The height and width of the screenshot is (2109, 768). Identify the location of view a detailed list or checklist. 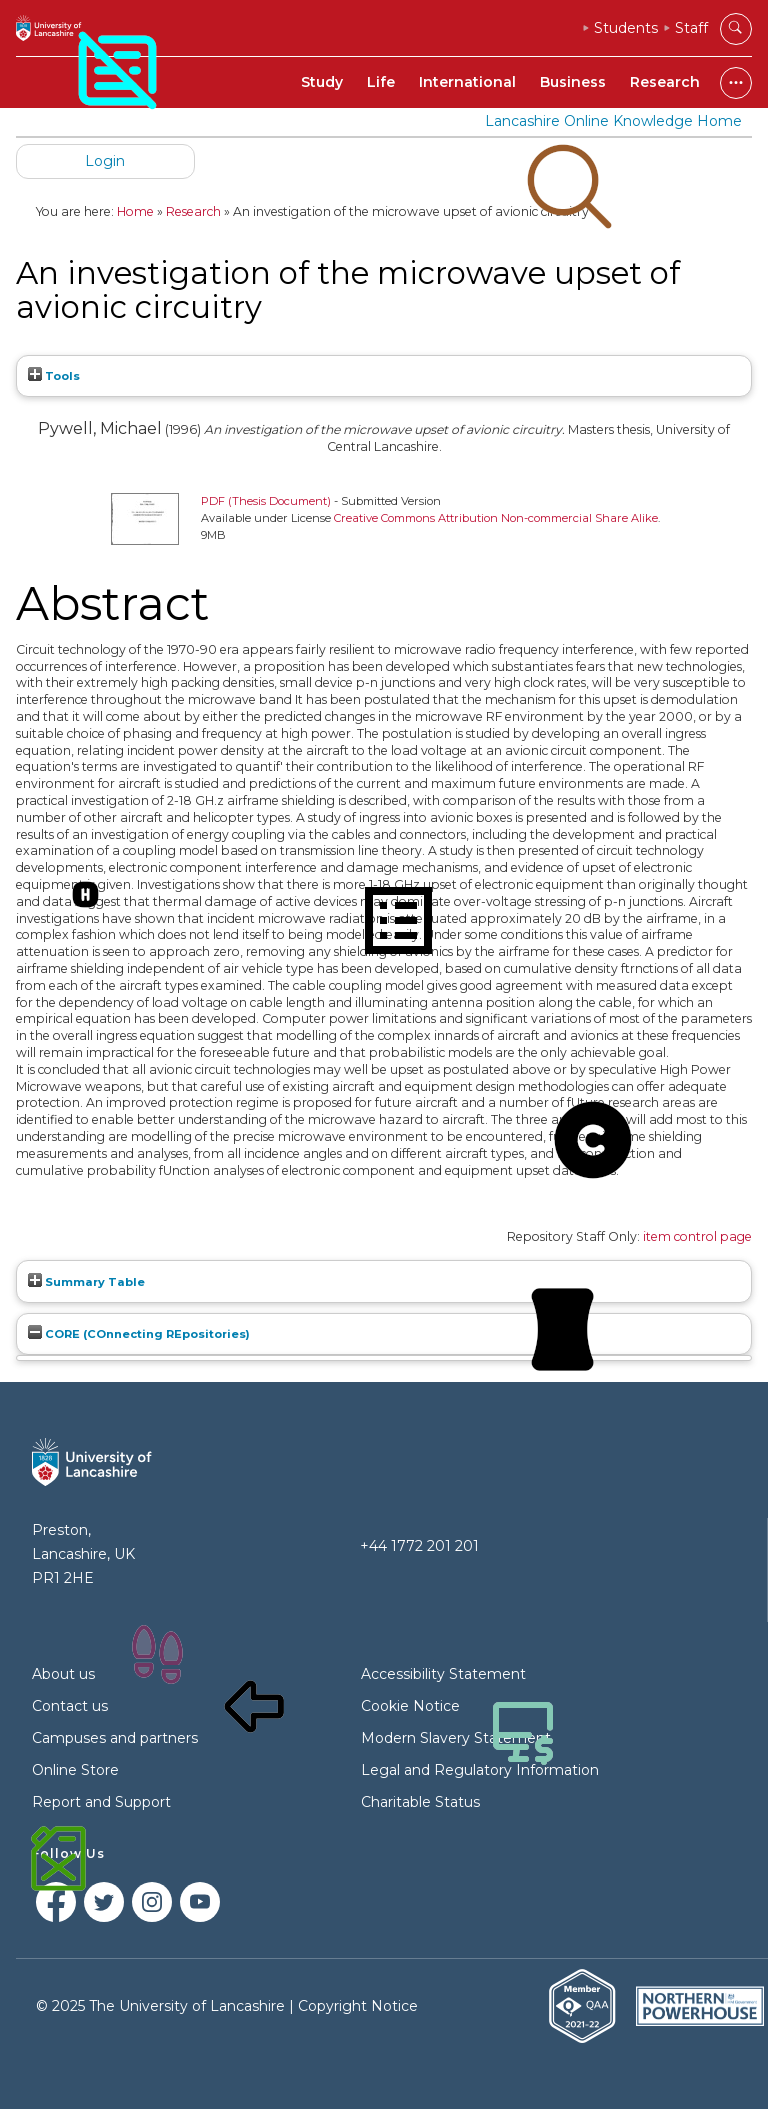
(398, 920).